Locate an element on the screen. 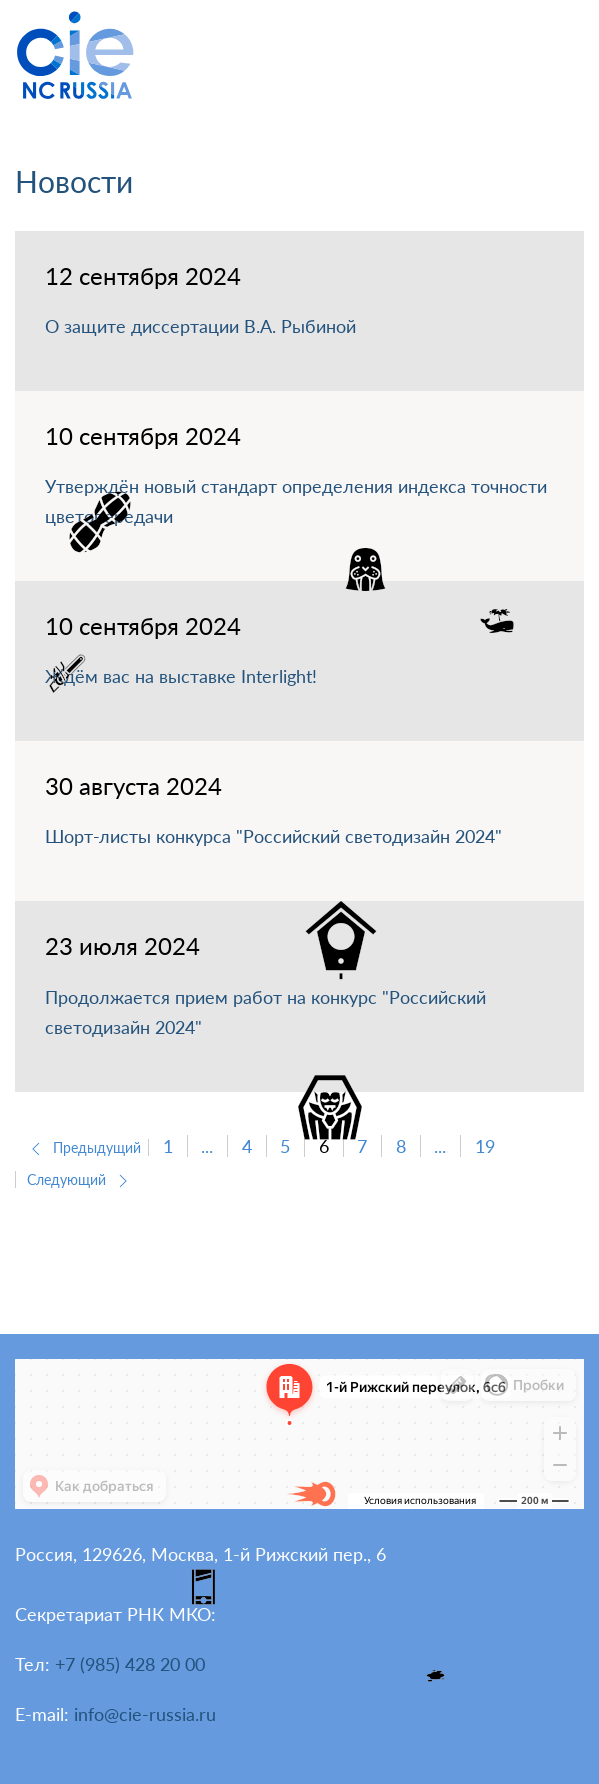 Image resolution: width=599 pixels, height=1784 pixels. walrus character or avatar icon is located at coordinates (365, 569).